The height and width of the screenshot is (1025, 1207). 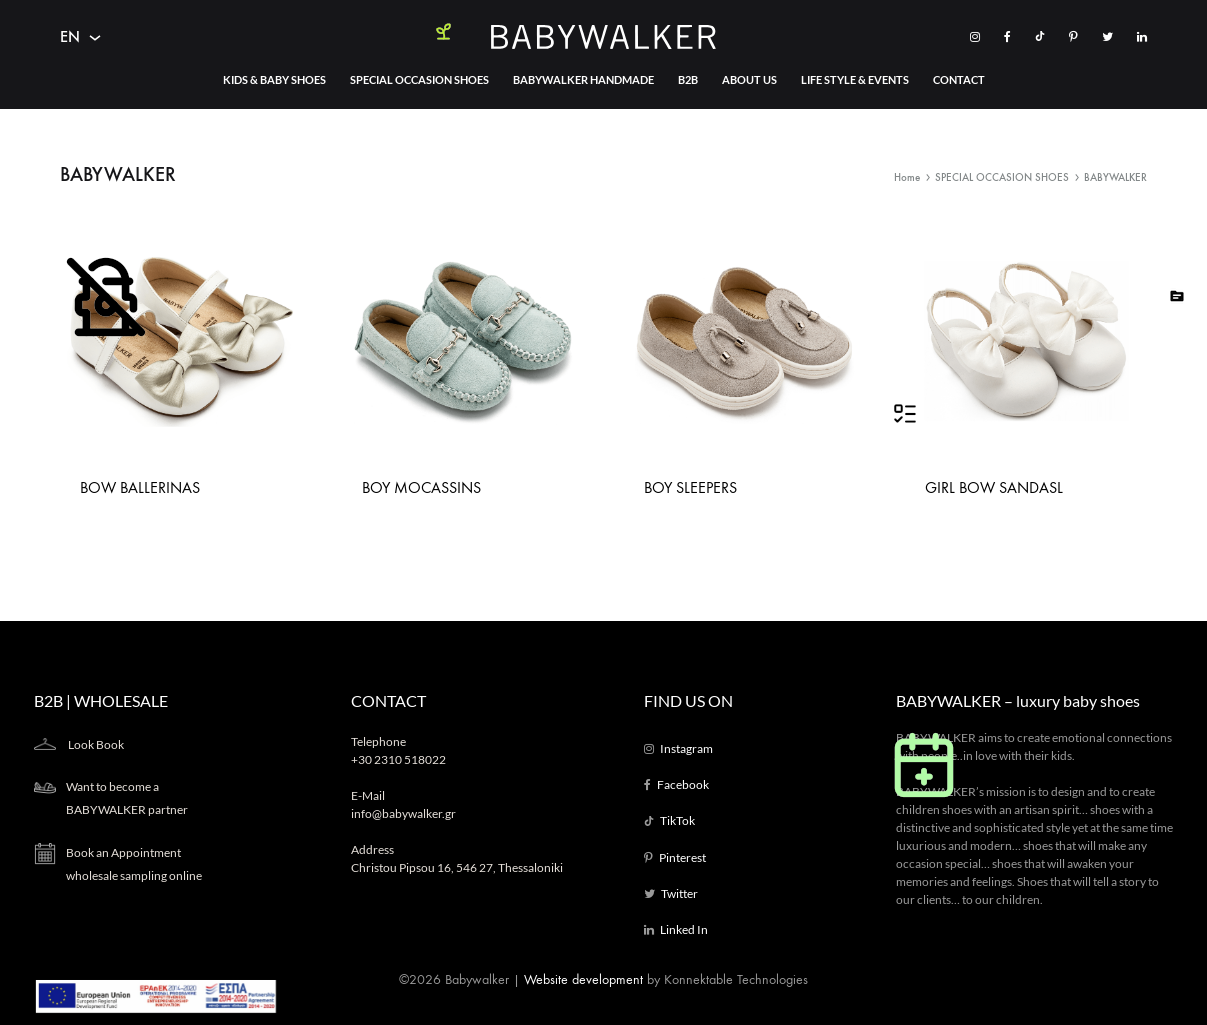 What do you see at coordinates (1177, 296) in the screenshot?
I see `open topic or file folder` at bounding box center [1177, 296].